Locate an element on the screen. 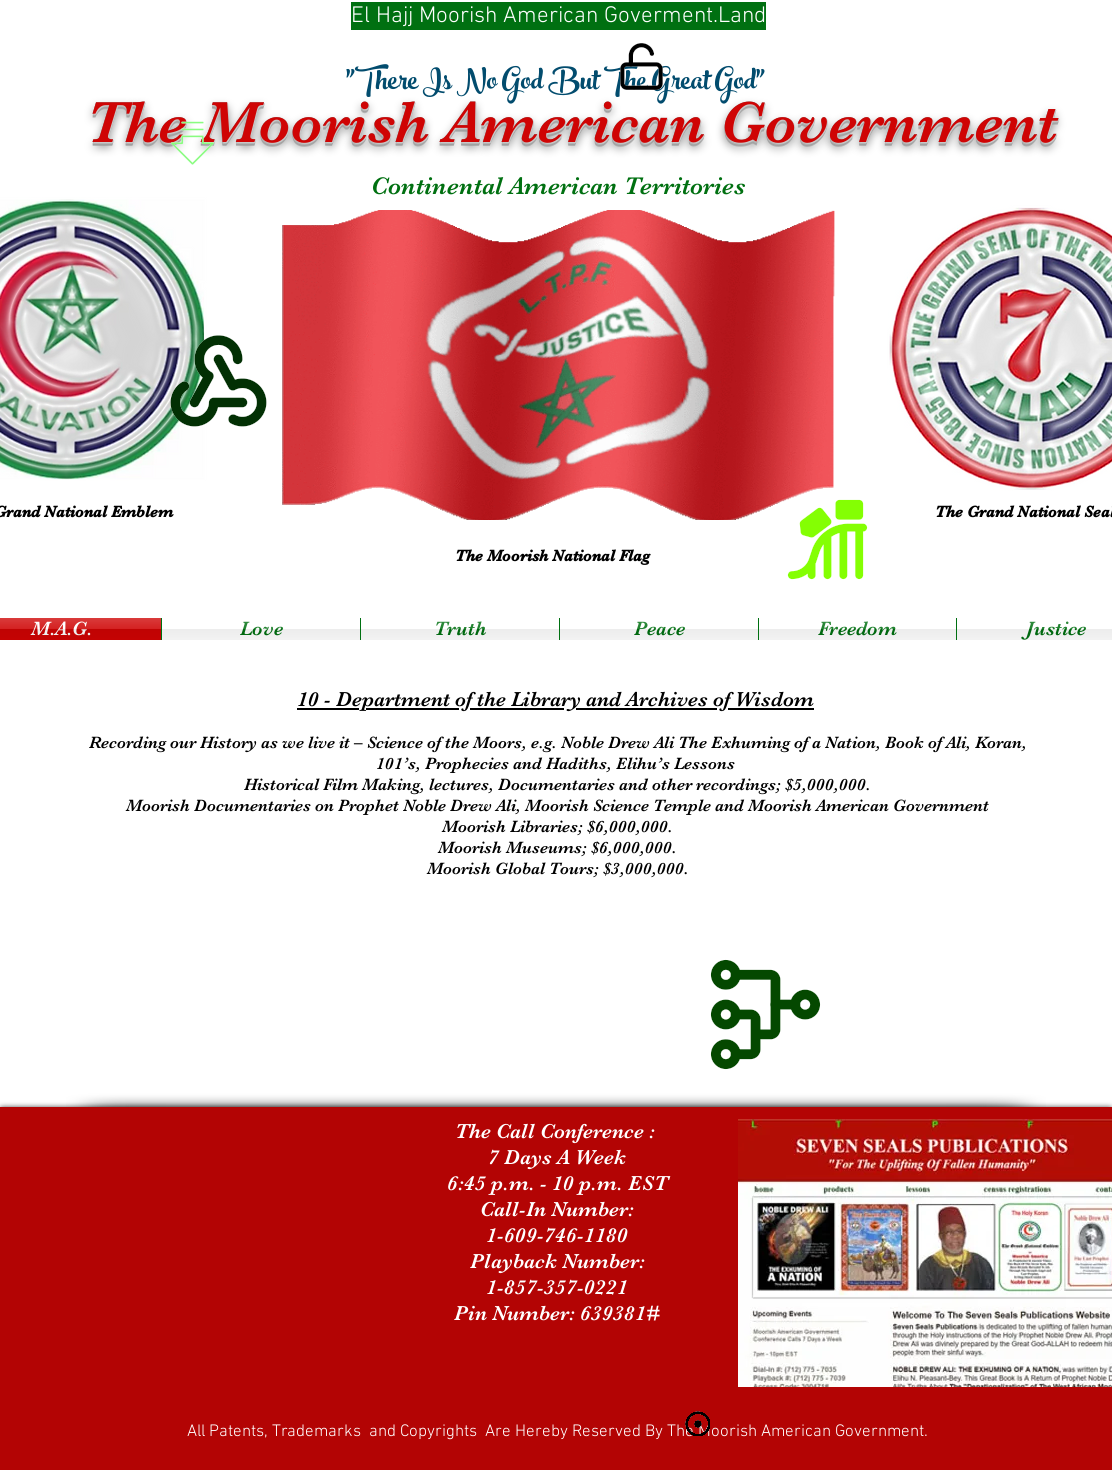 The width and height of the screenshot is (1112, 1470). unlock a secured item or feature is located at coordinates (641, 66).